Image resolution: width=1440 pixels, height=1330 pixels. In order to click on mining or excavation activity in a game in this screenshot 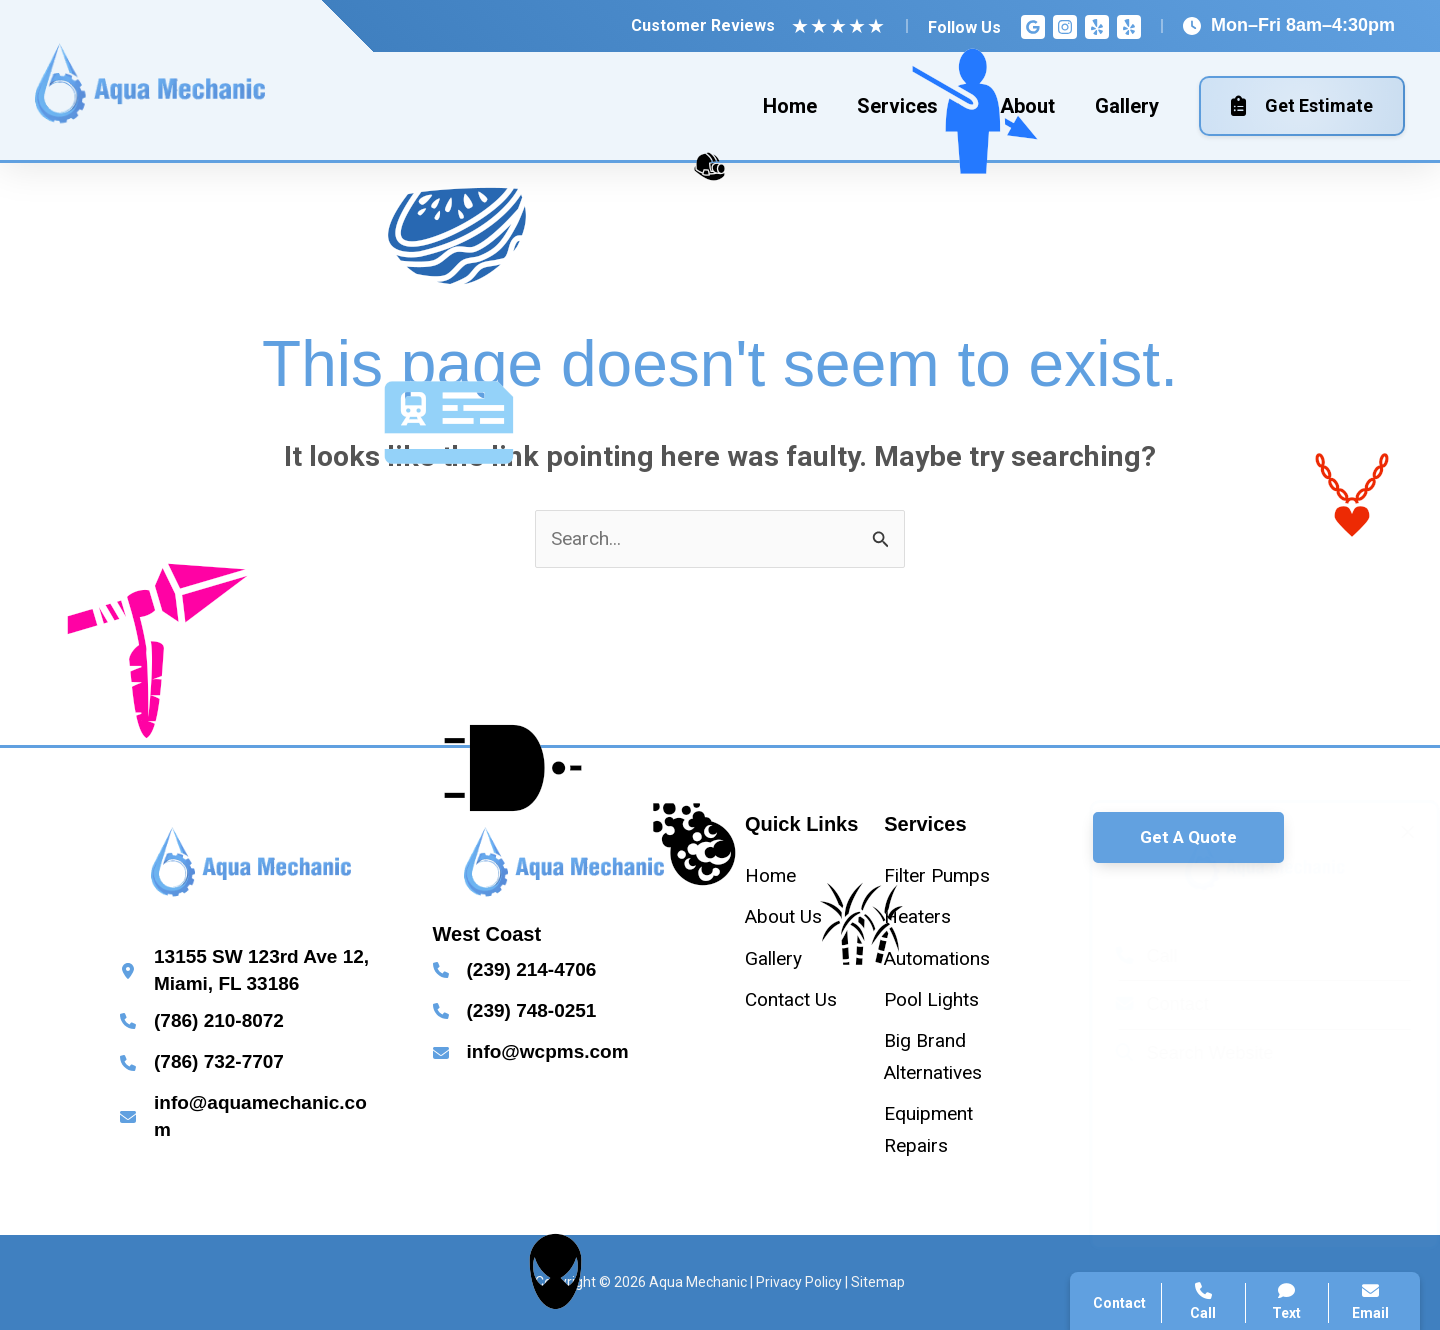, I will do `click(709, 166)`.